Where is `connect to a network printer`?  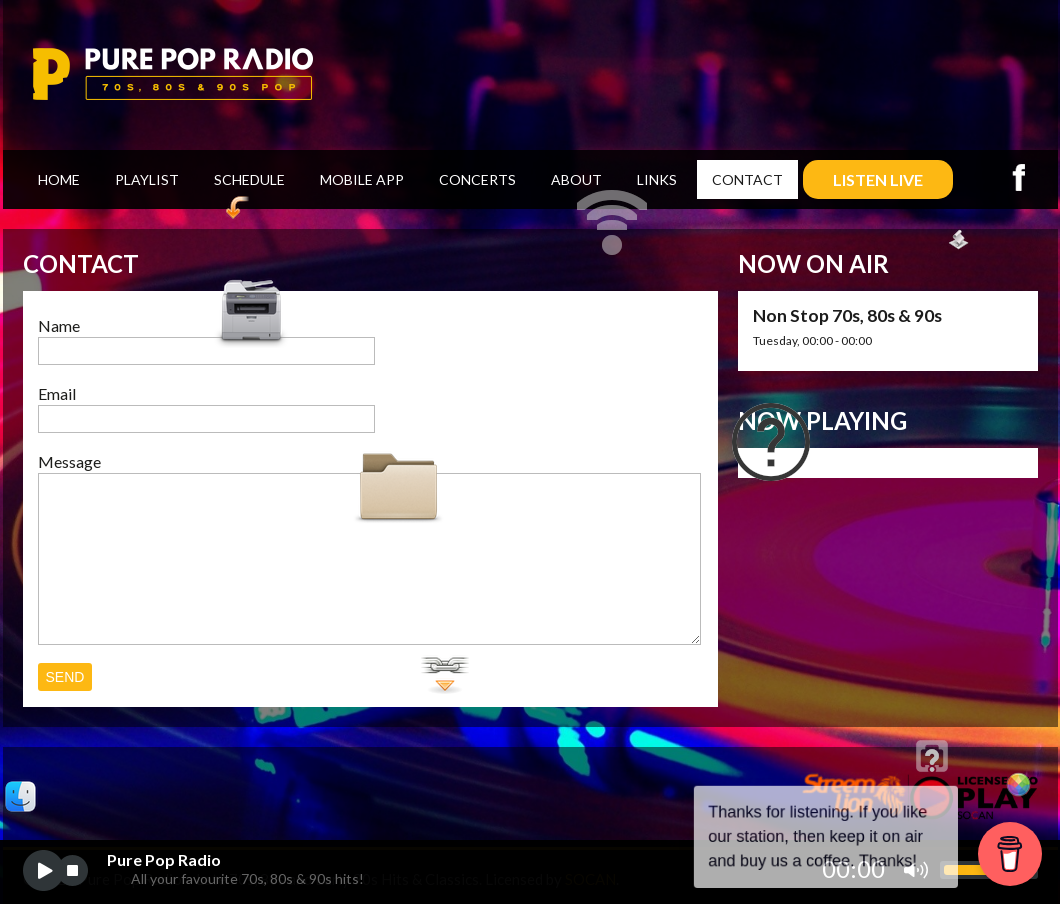 connect to a network printer is located at coordinates (251, 310).